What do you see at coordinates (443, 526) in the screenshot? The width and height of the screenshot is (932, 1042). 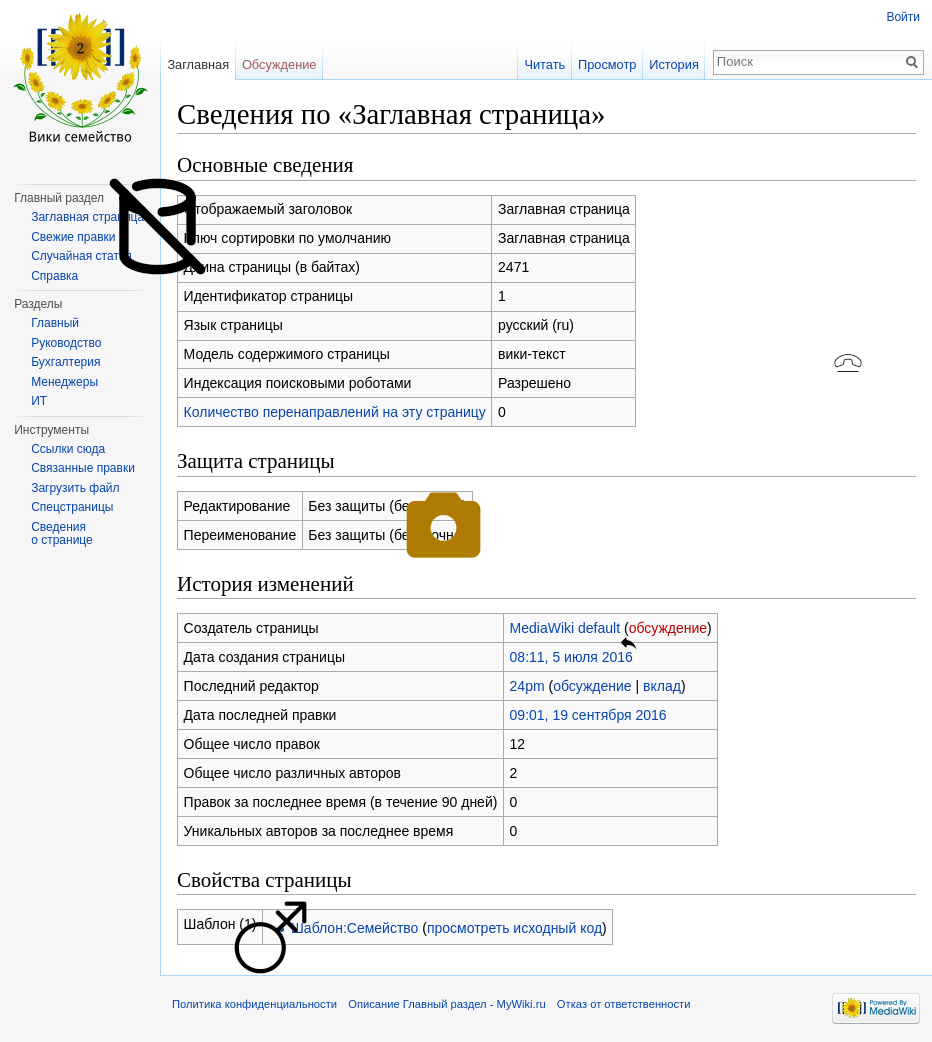 I see `take a photo` at bounding box center [443, 526].